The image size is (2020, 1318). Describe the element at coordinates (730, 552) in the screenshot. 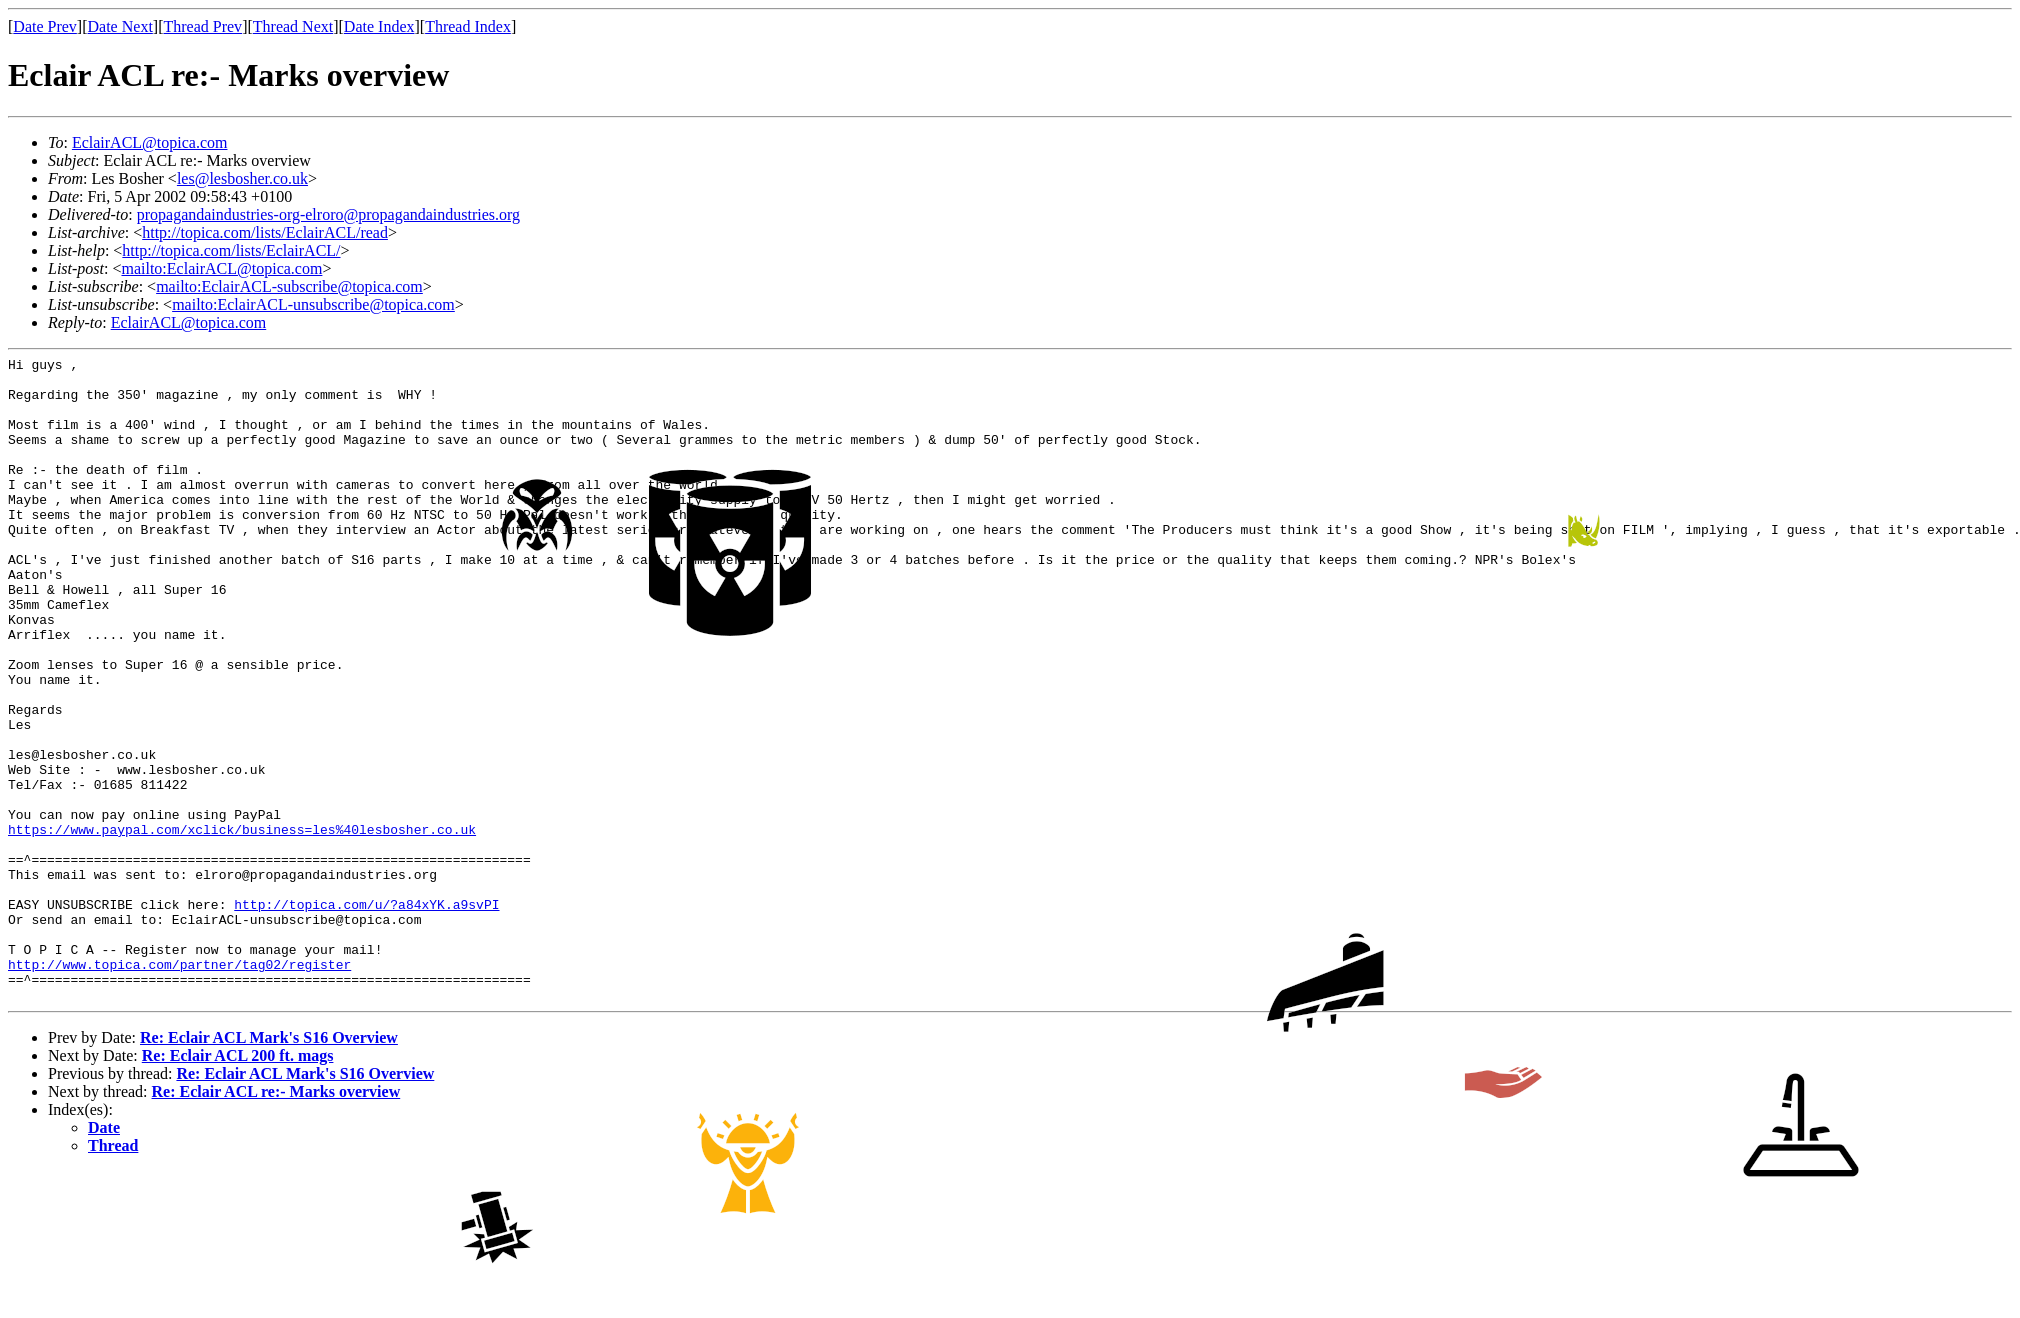

I see `indicates hazardous or radioactive materials in a game context` at that location.